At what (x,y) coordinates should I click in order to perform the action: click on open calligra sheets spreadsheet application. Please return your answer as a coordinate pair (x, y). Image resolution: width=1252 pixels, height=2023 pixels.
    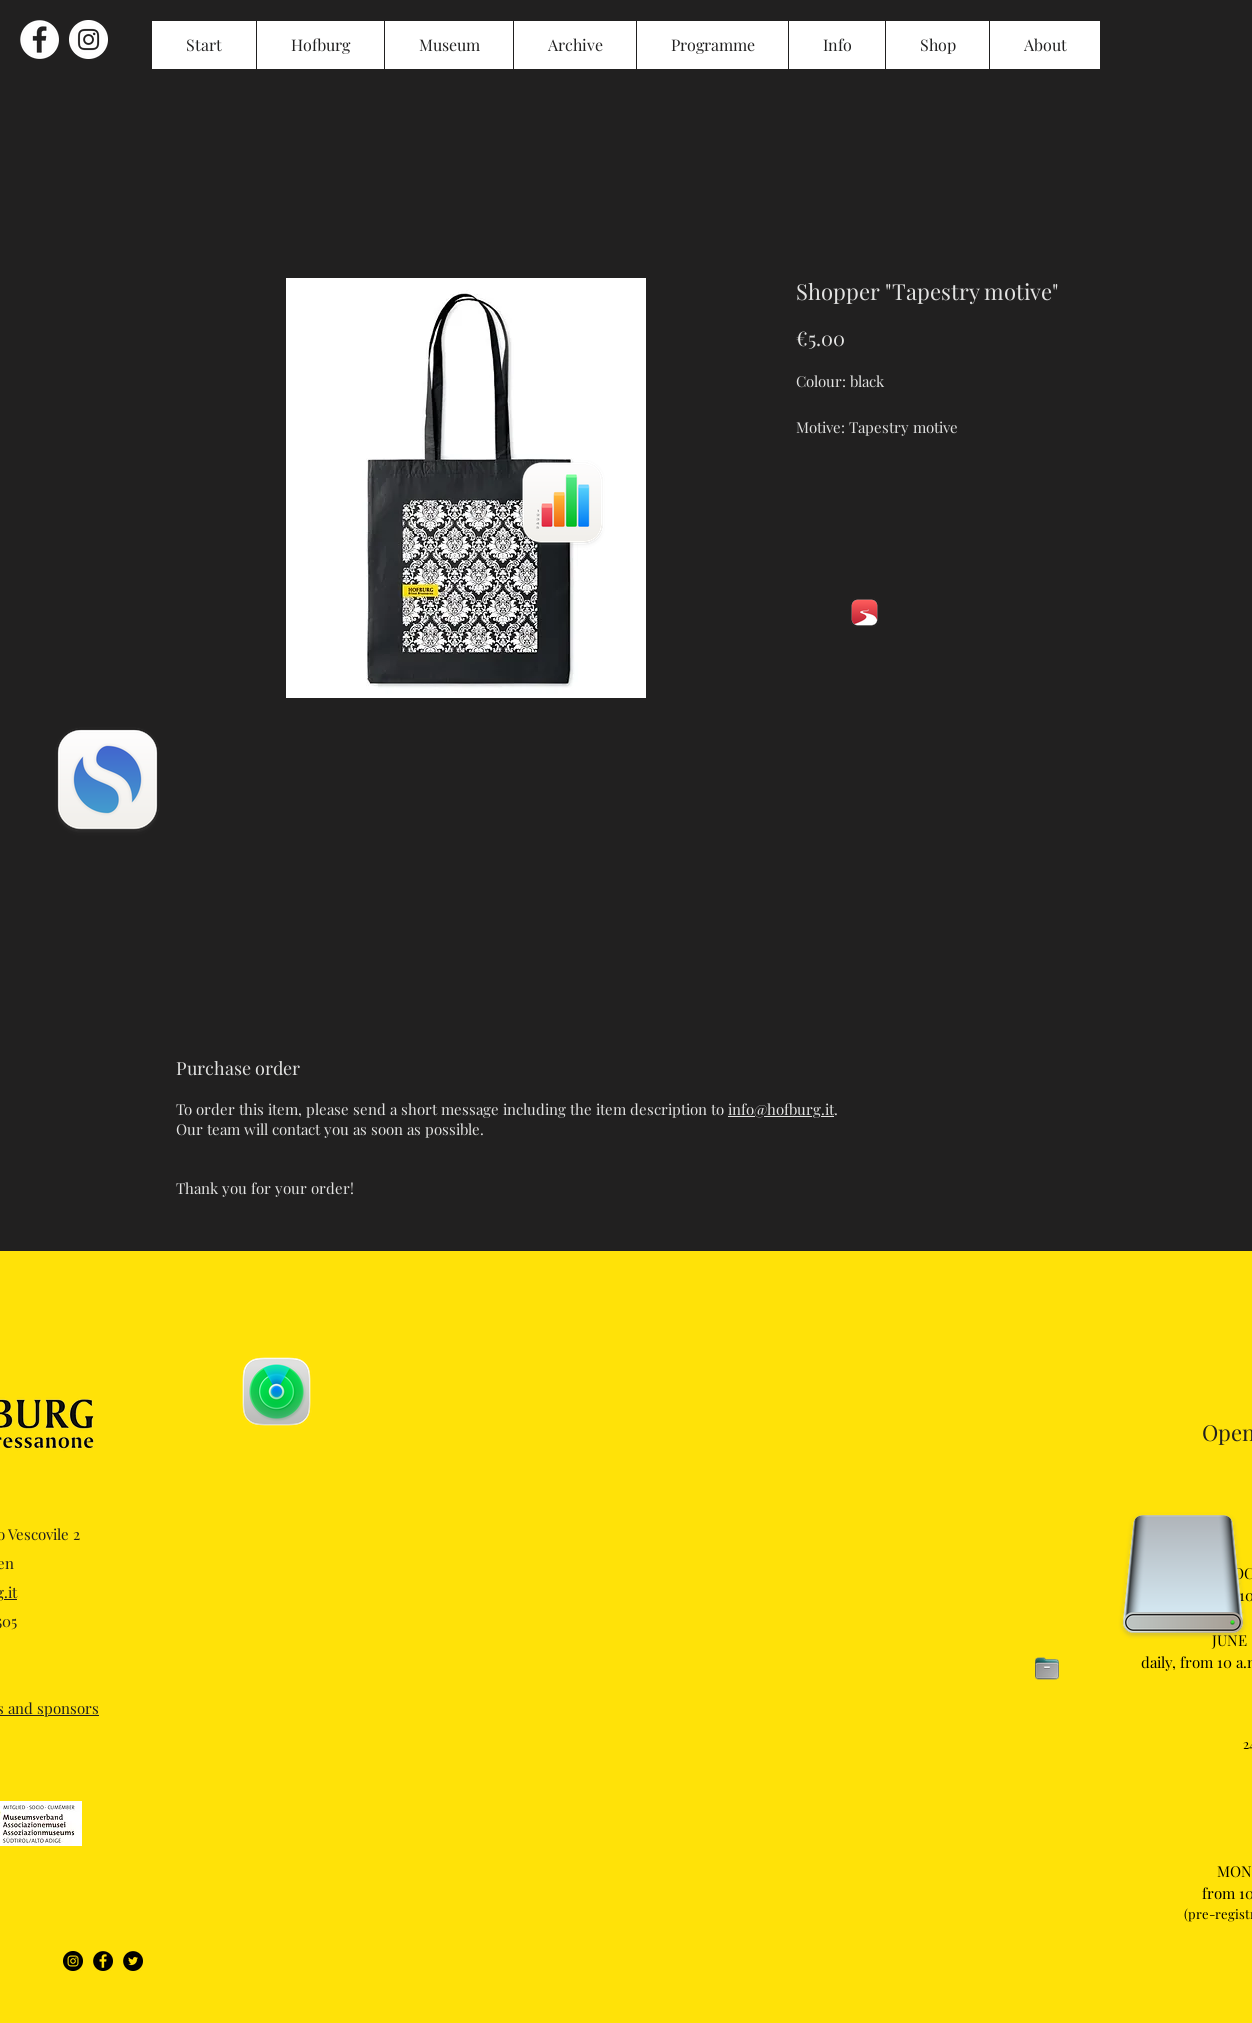
    Looking at the image, I should click on (562, 502).